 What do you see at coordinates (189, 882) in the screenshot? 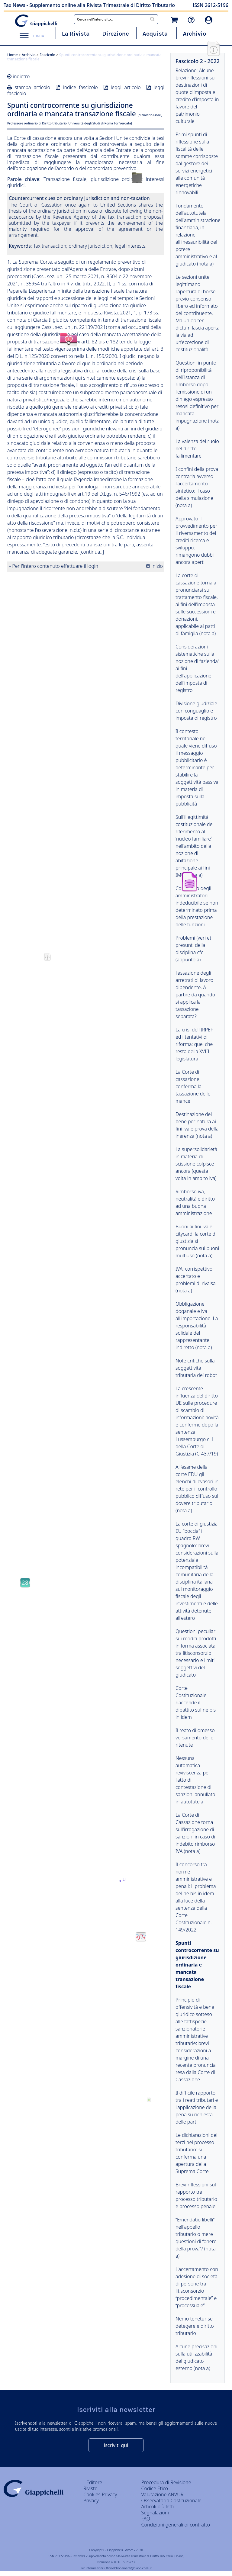
I see `libreoffice base database file` at bounding box center [189, 882].